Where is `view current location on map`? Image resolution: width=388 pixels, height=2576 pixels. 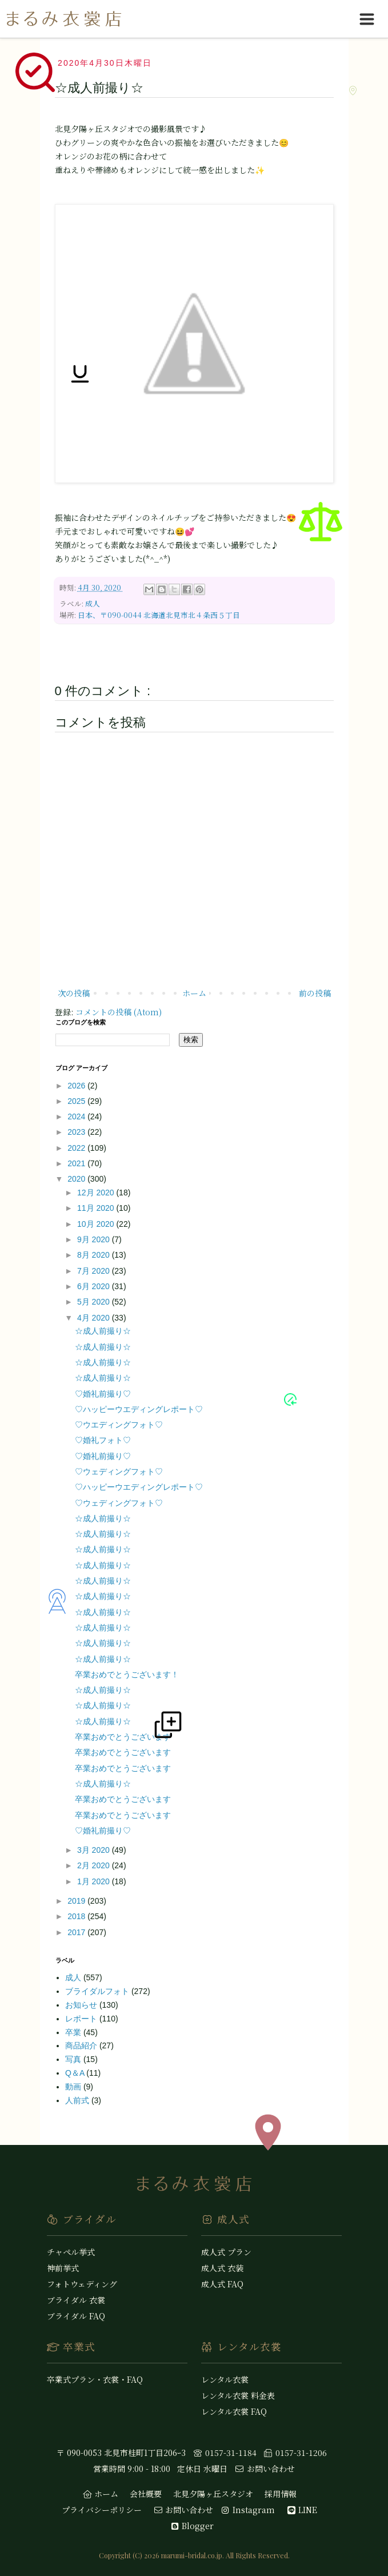
view current location on map is located at coordinates (268, 2132).